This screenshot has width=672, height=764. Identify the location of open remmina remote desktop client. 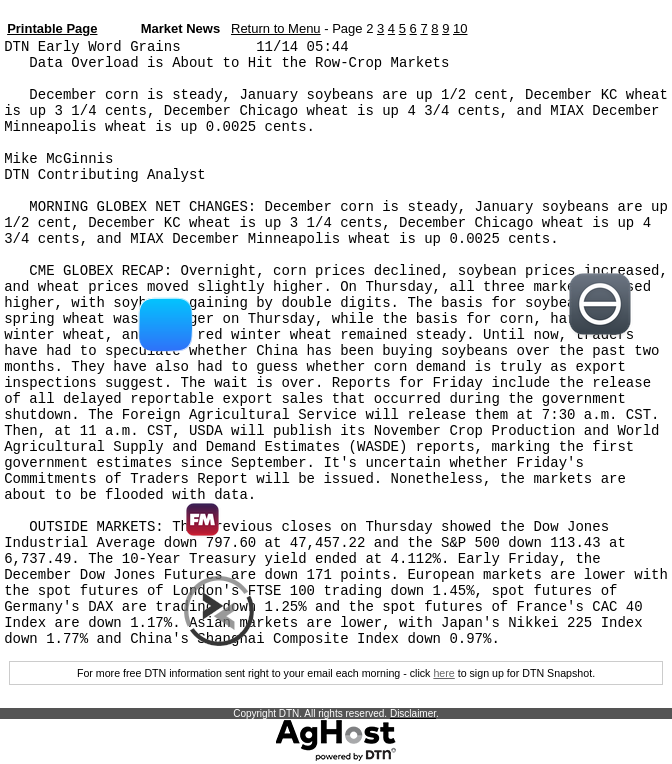
(219, 611).